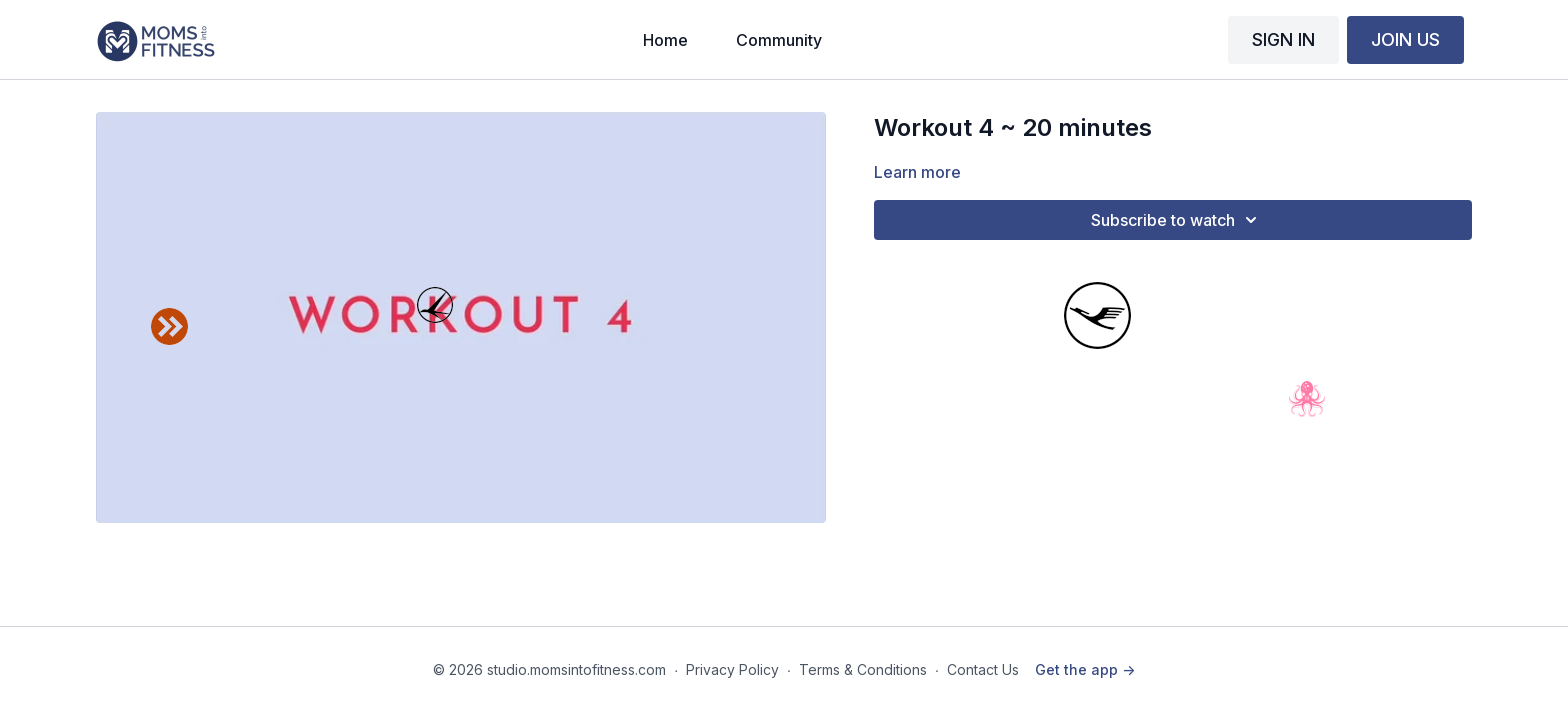  Describe the element at coordinates (435, 305) in the screenshot. I see `tarom romanian airline logo` at that location.